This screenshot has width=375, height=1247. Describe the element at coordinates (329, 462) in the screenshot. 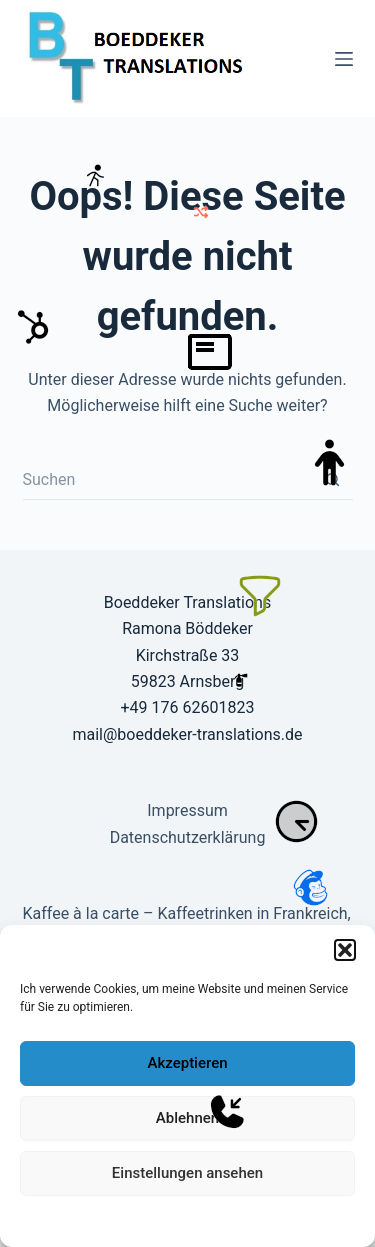

I see `indicates male gender option` at that location.